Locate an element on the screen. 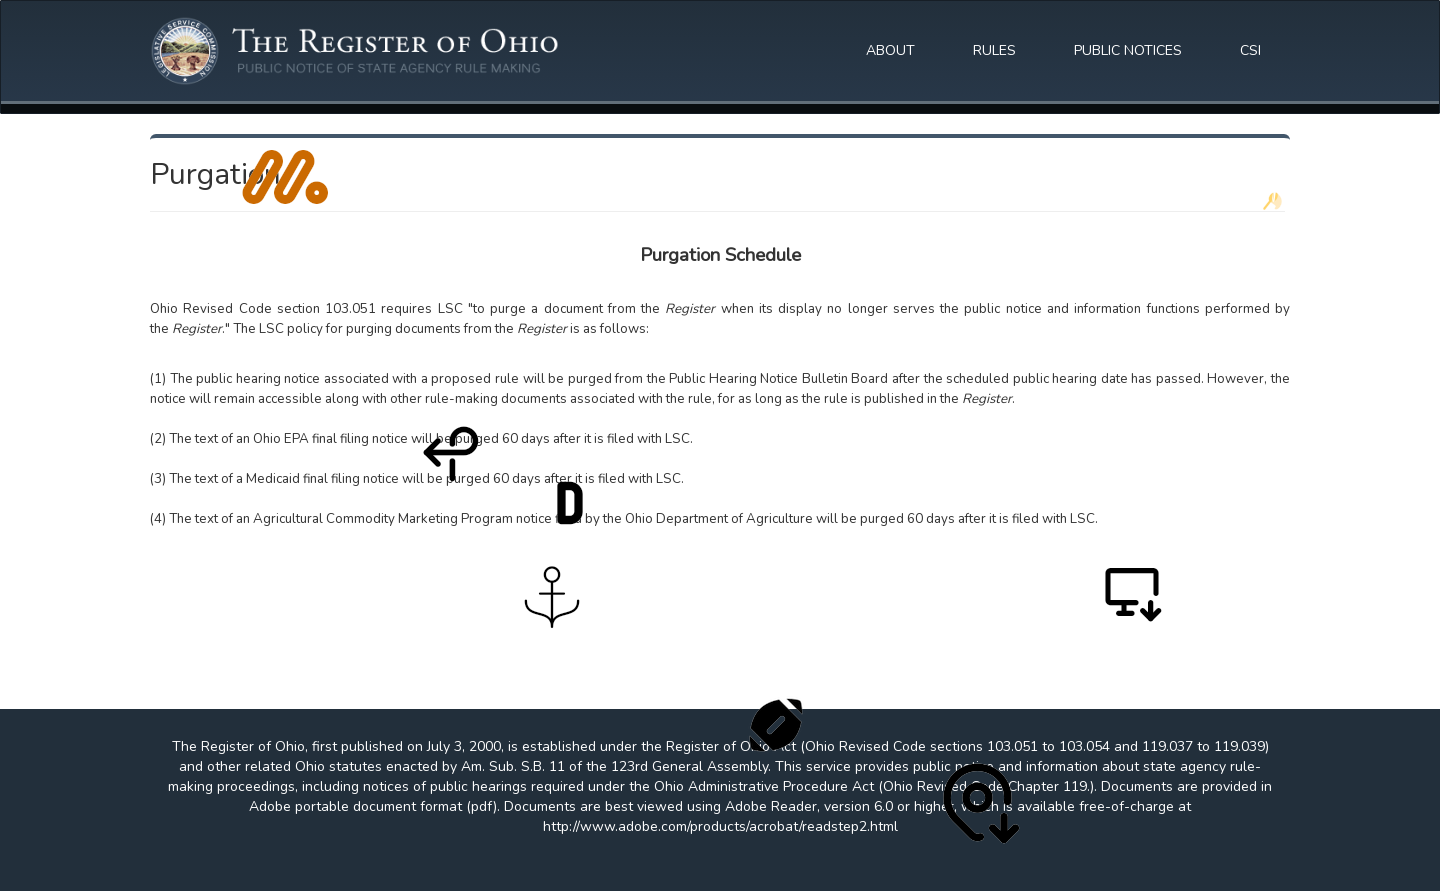 The image size is (1440, 891). indicates a "D" grade or rating is located at coordinates (570, 503).